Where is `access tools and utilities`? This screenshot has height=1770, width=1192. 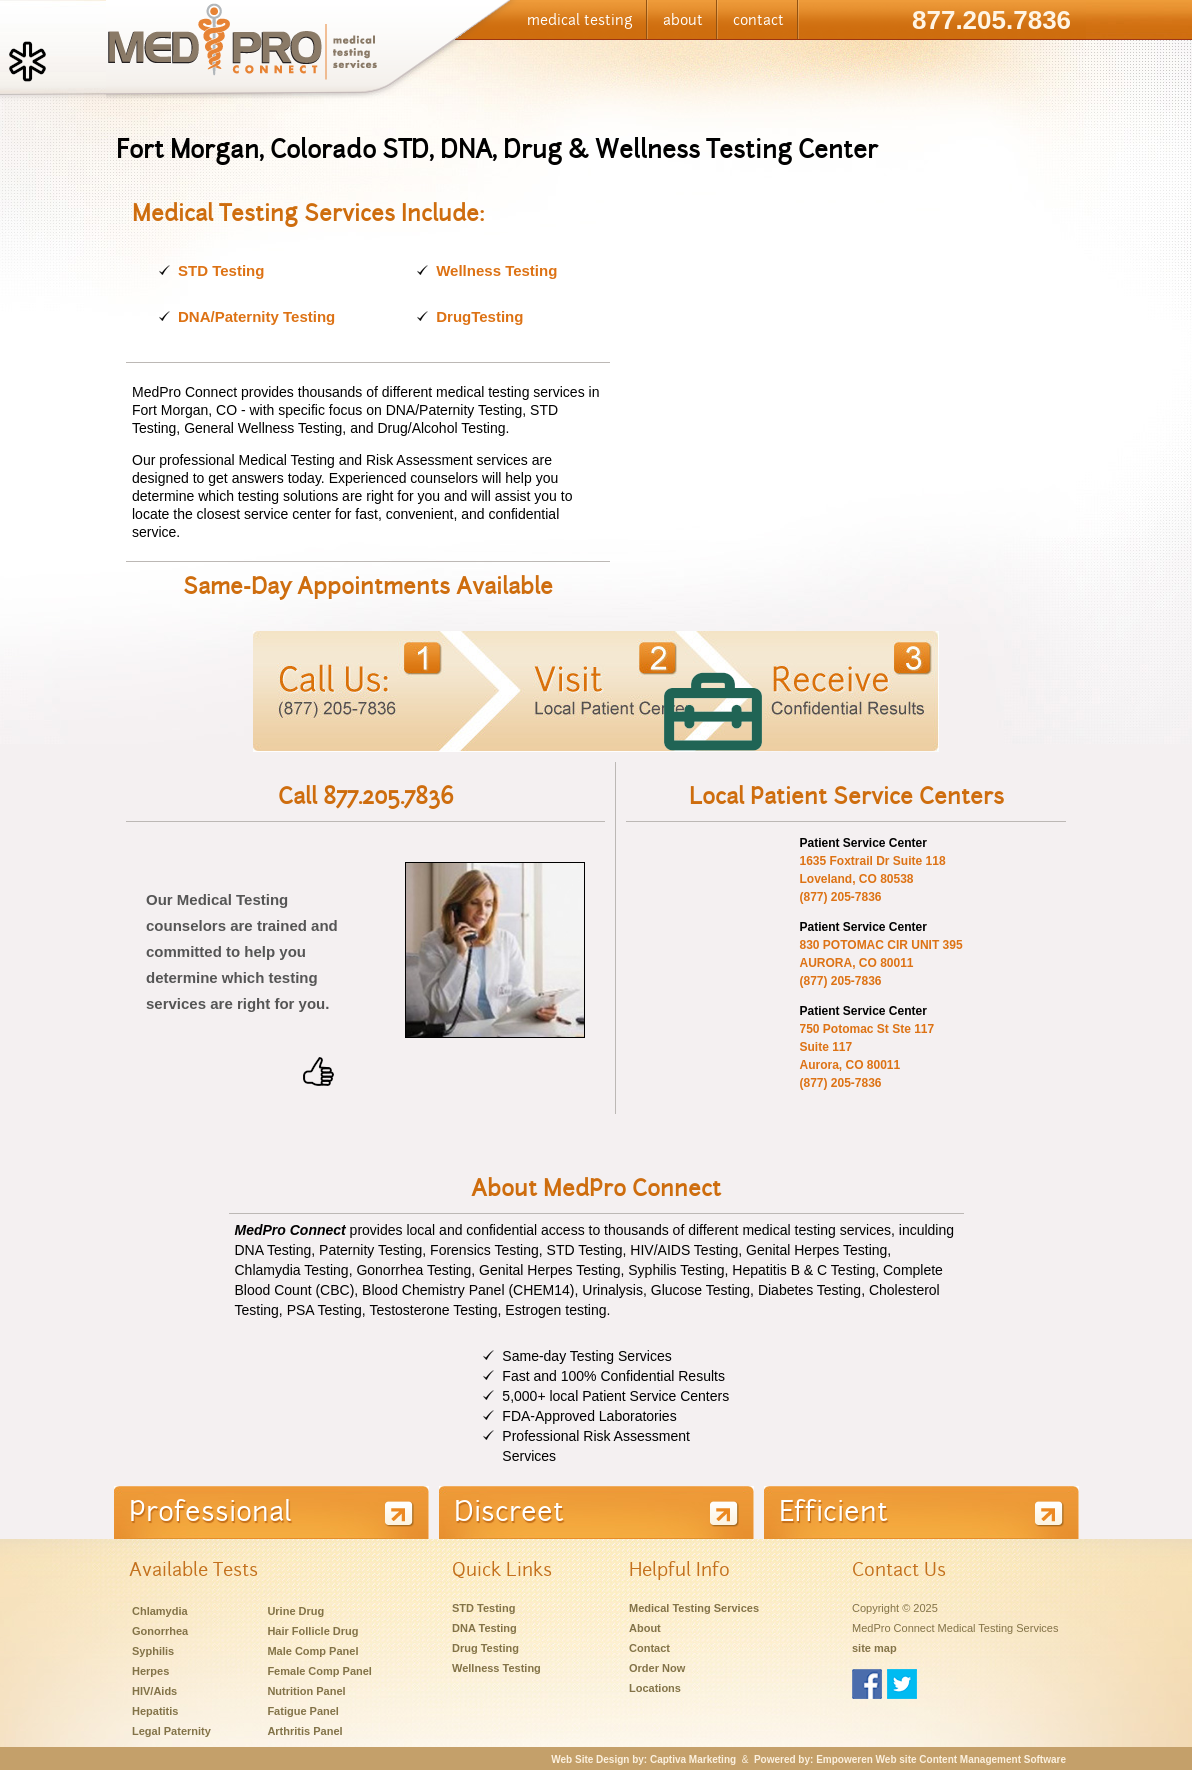 access tools and utilities is located at coordinates (713, 715).